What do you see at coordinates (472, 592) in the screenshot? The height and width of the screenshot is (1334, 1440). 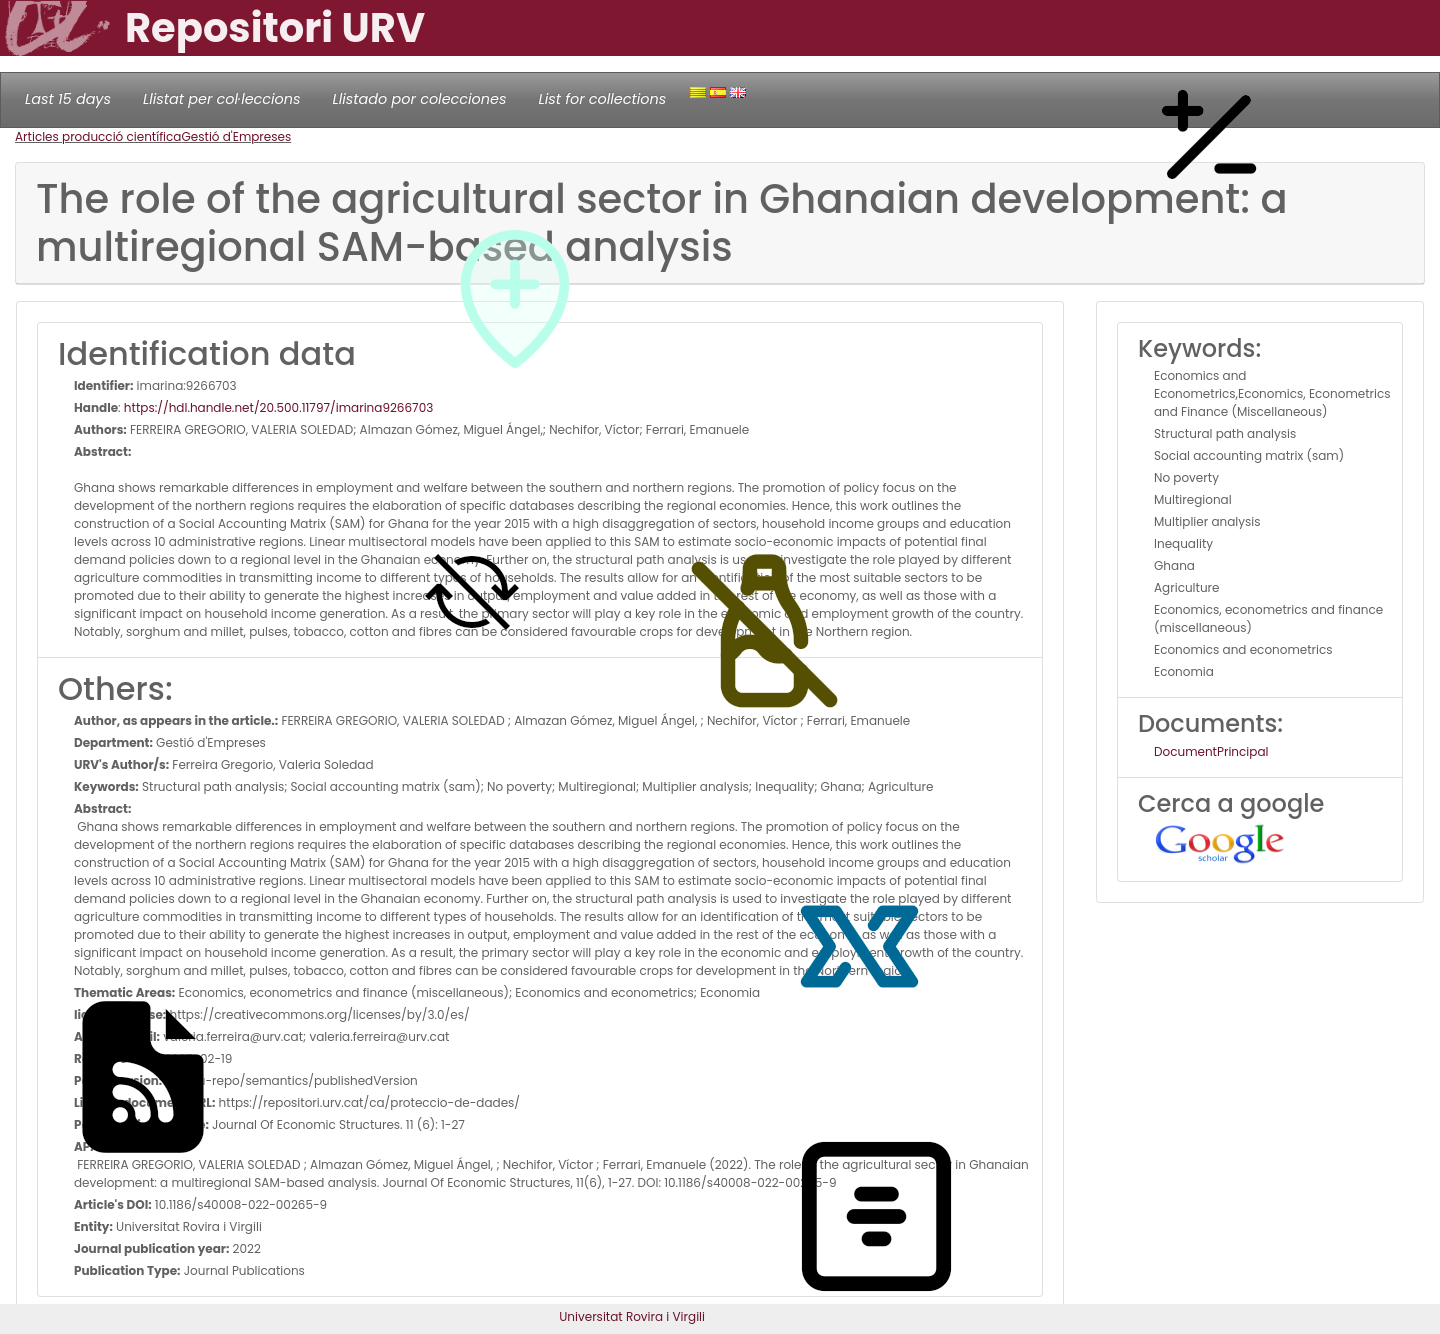 I see `sync is disabled or paused` at bounding box center [472, 592].